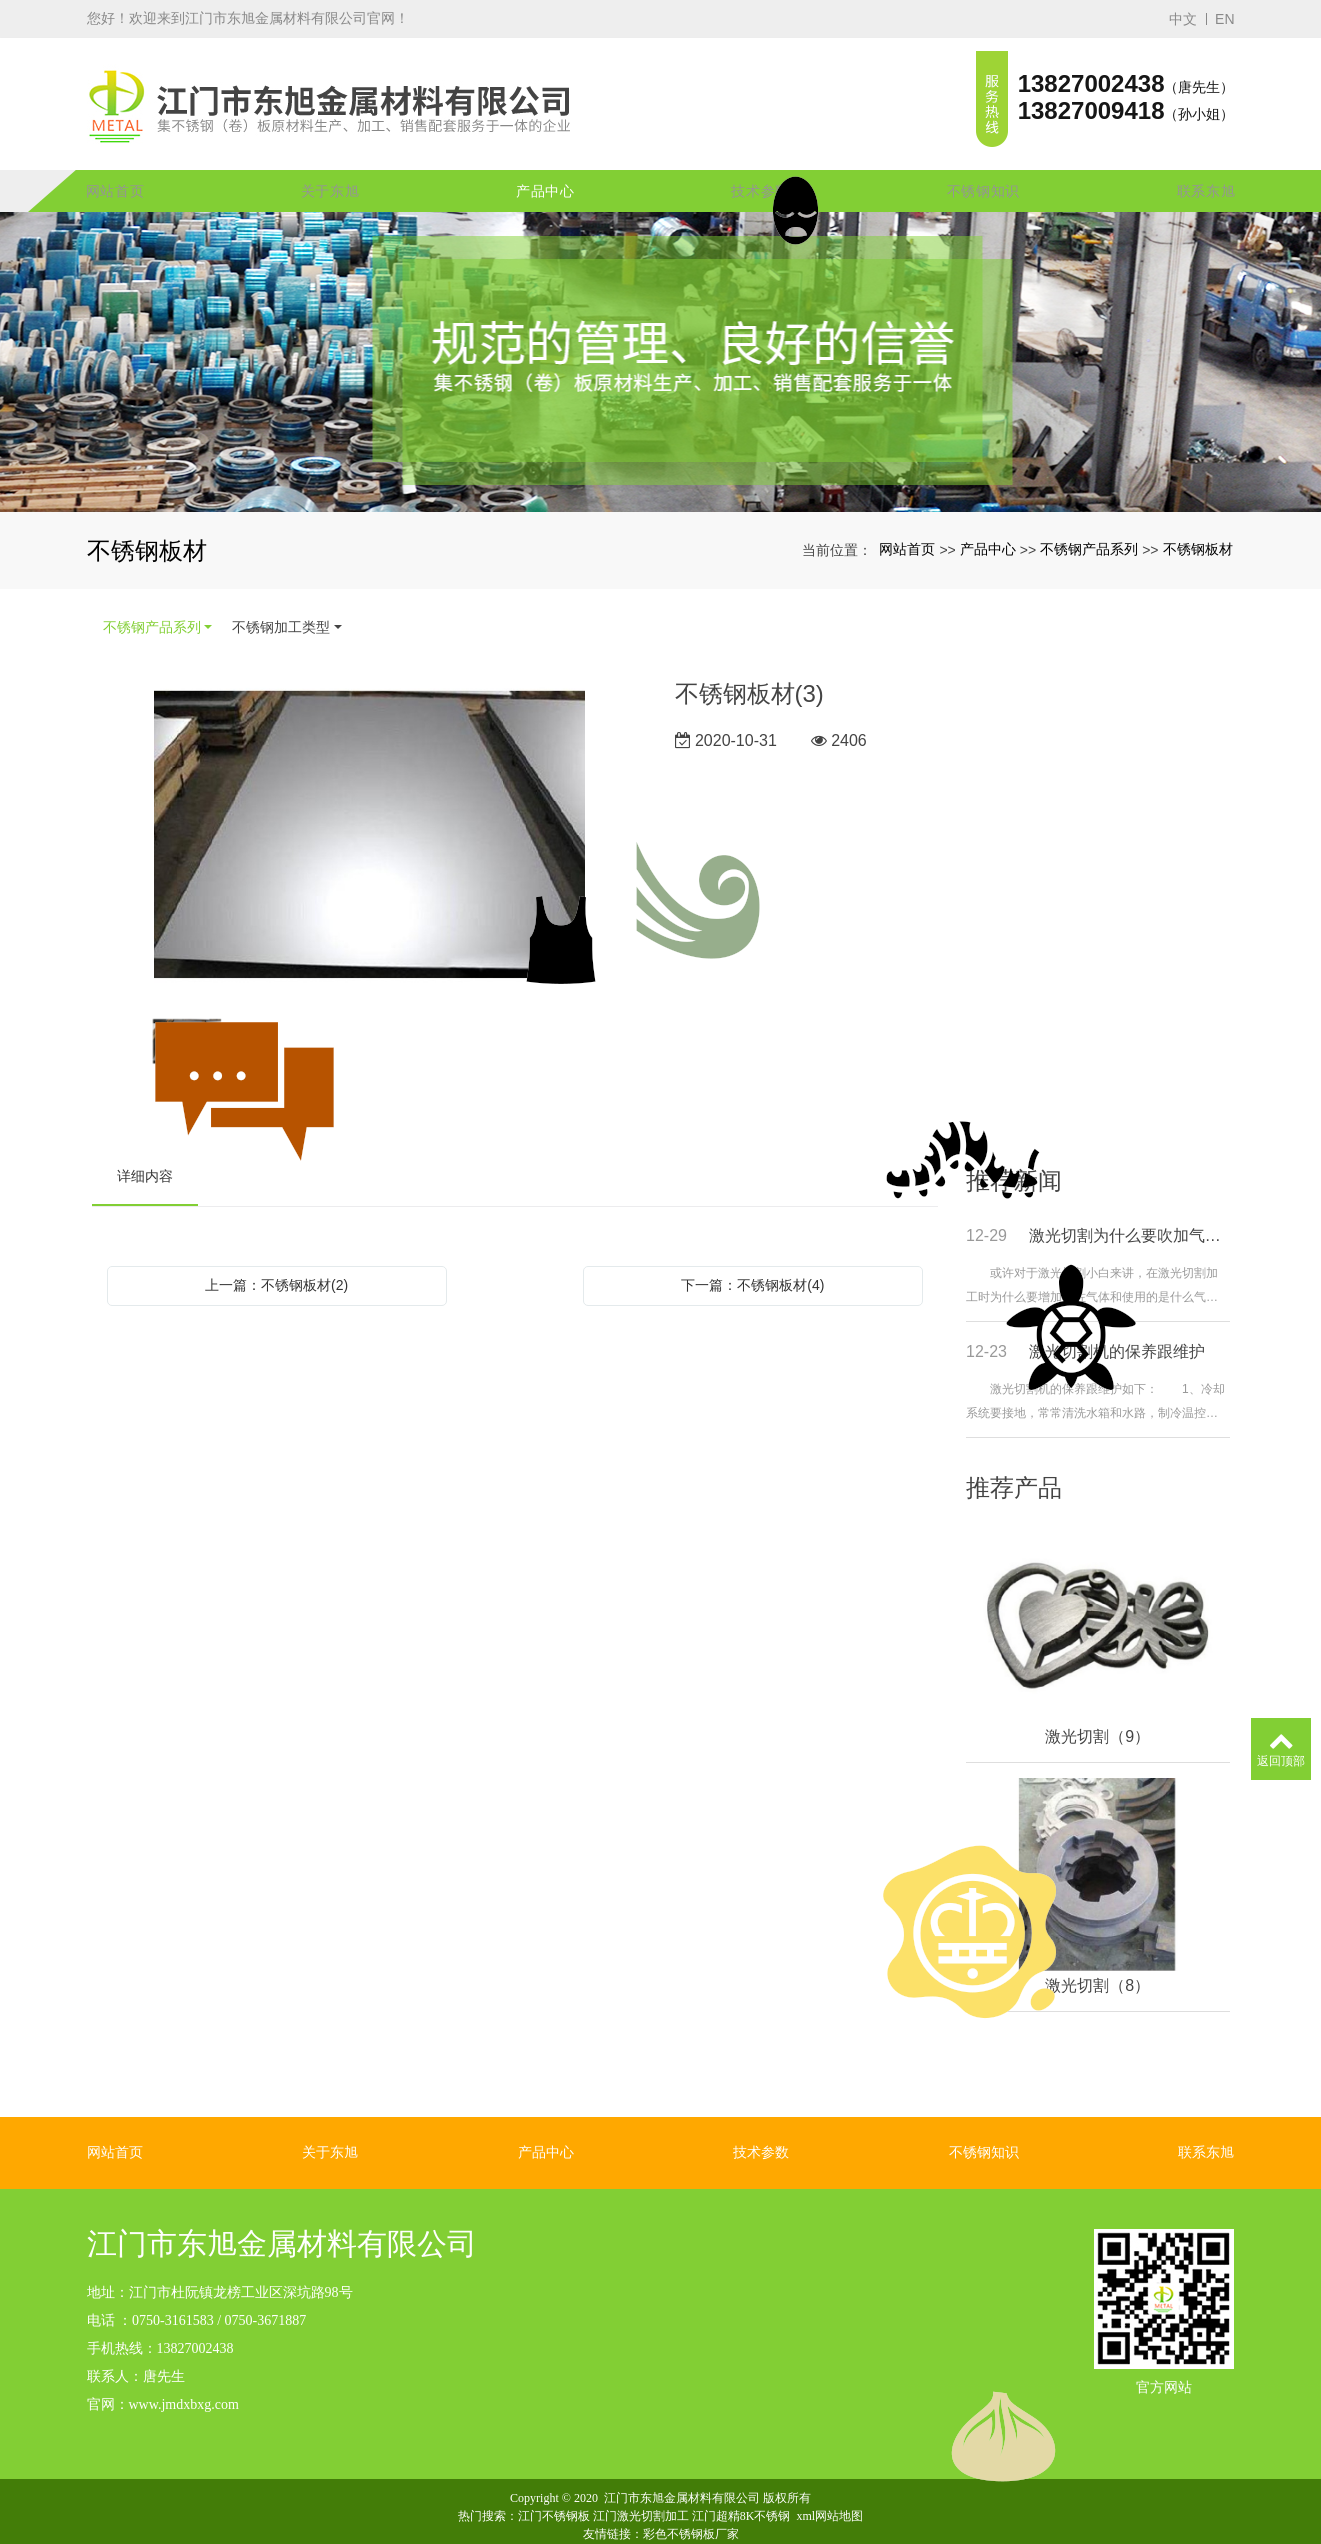  What do you see at coordinates (244, 1091) in the screenshot?
I see `open chat or messaging feature` at bounding box center [244, 1091].